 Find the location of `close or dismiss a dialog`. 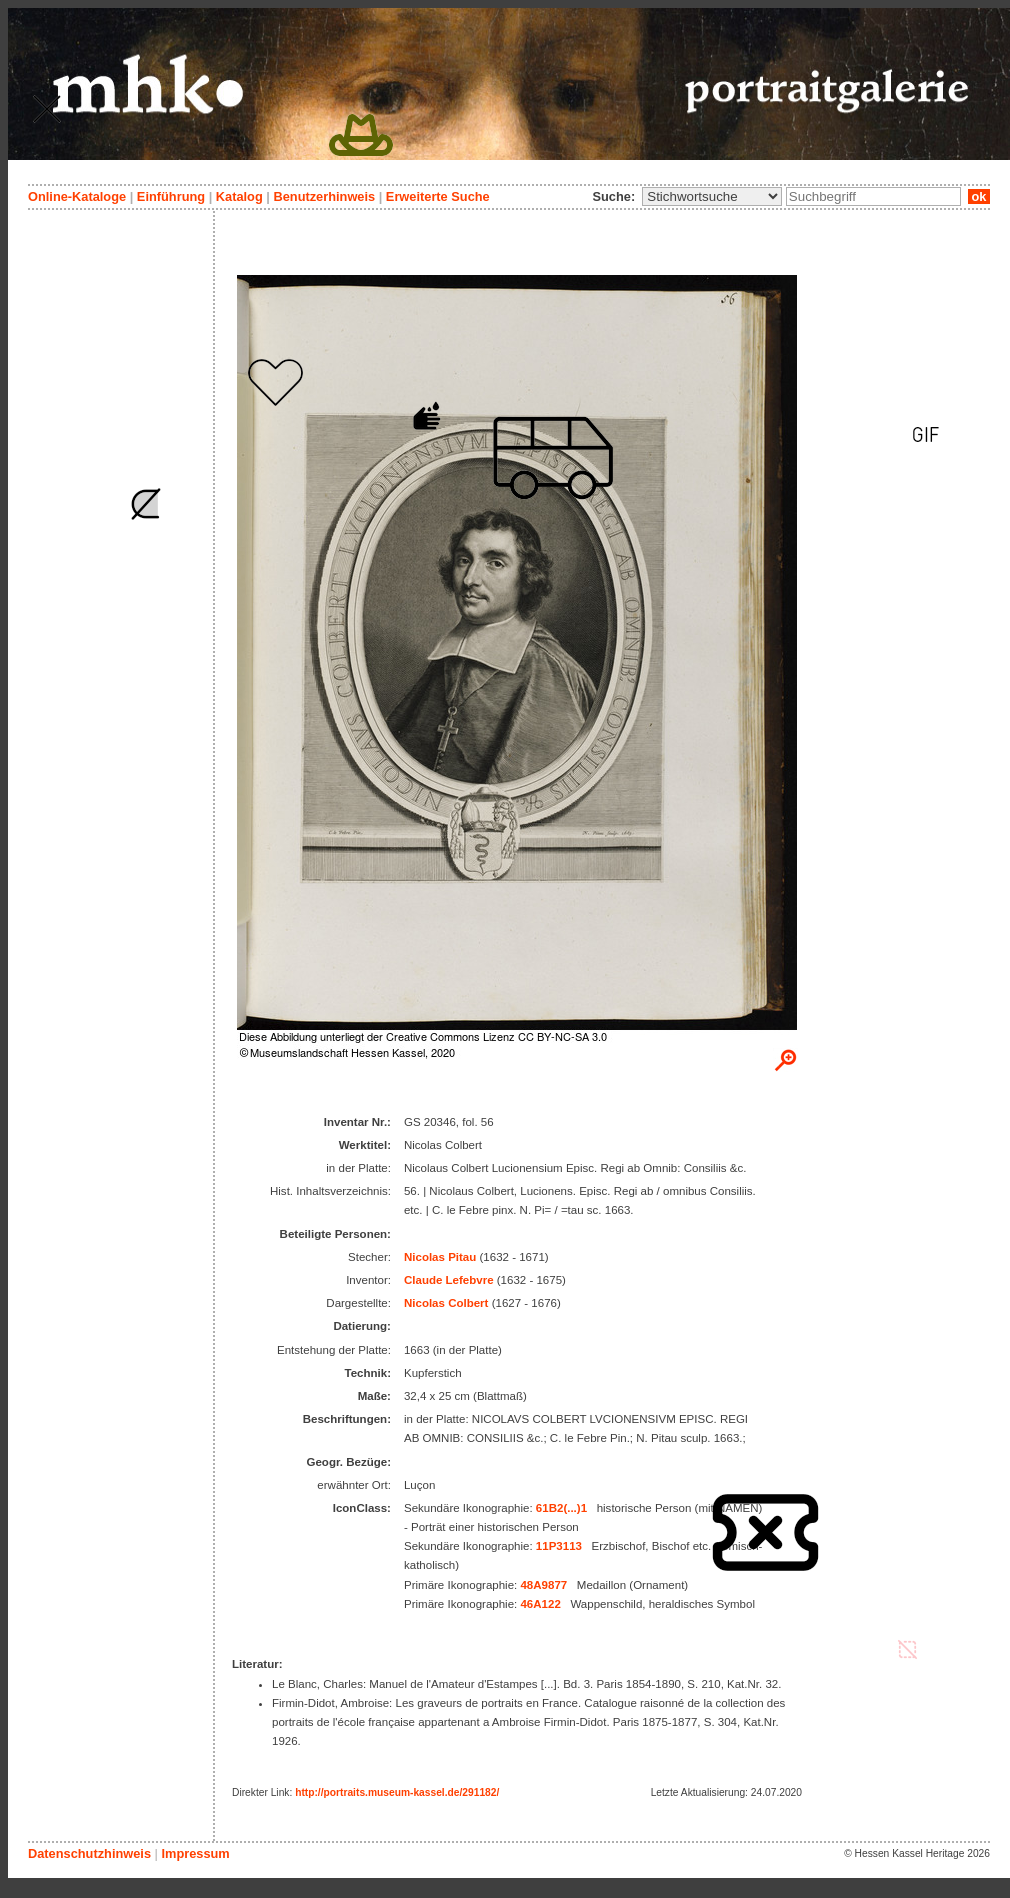

close or dismiss a dialog is located at coordinates (47, 109).